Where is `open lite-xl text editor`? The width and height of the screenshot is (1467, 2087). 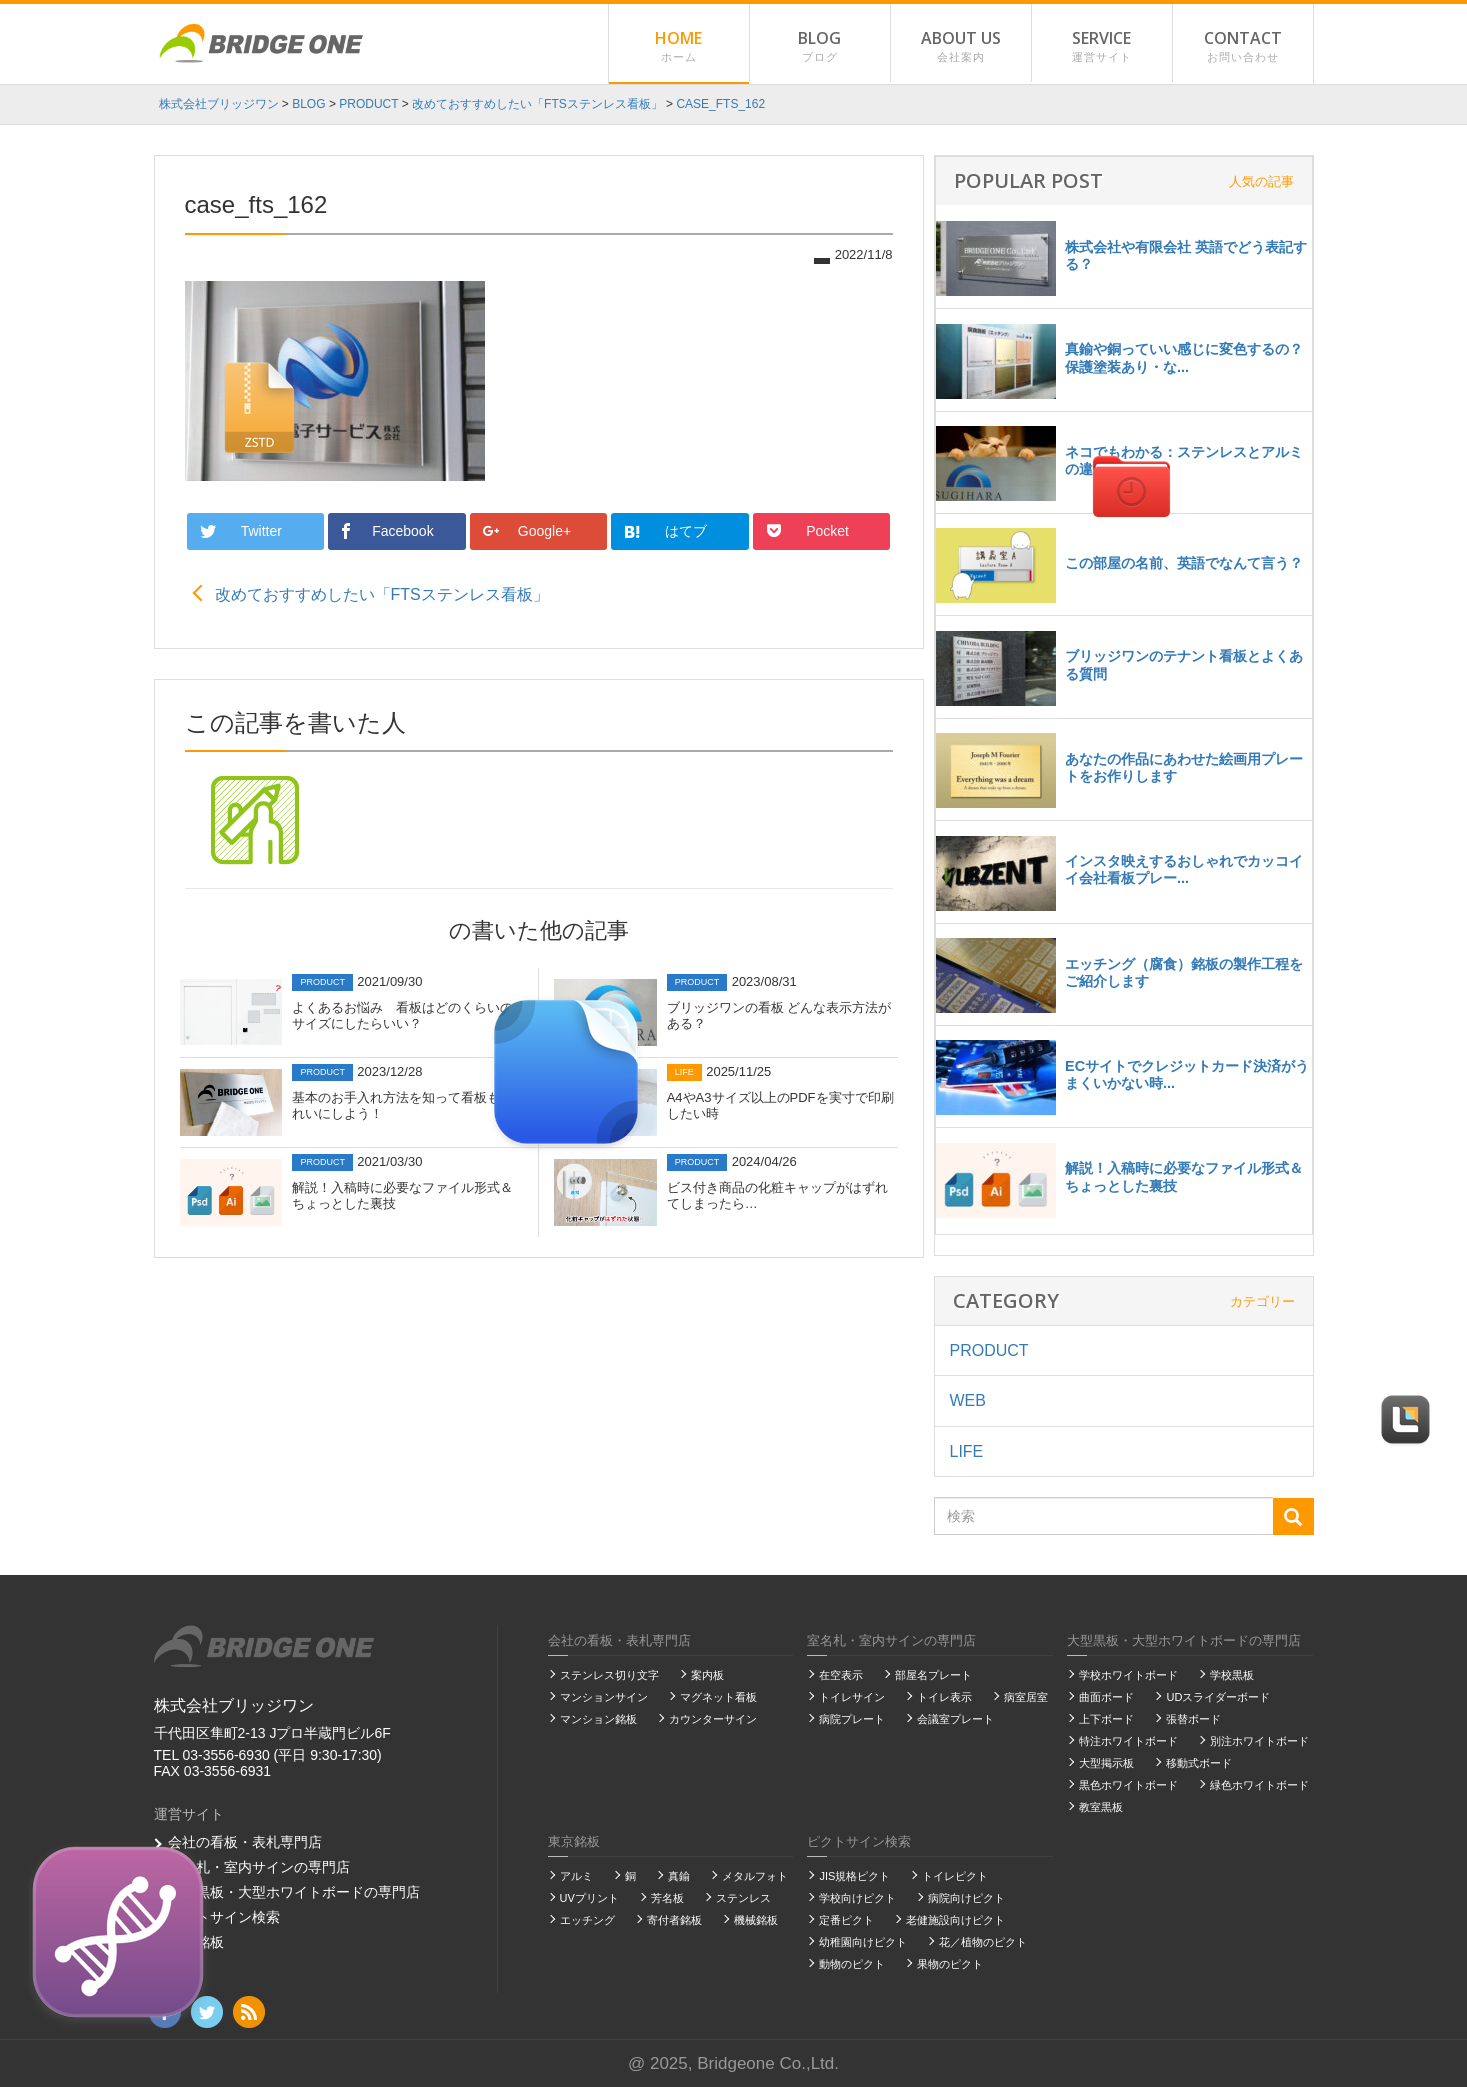
open lite-xl text editor is located at coordinates (1405, 1419).